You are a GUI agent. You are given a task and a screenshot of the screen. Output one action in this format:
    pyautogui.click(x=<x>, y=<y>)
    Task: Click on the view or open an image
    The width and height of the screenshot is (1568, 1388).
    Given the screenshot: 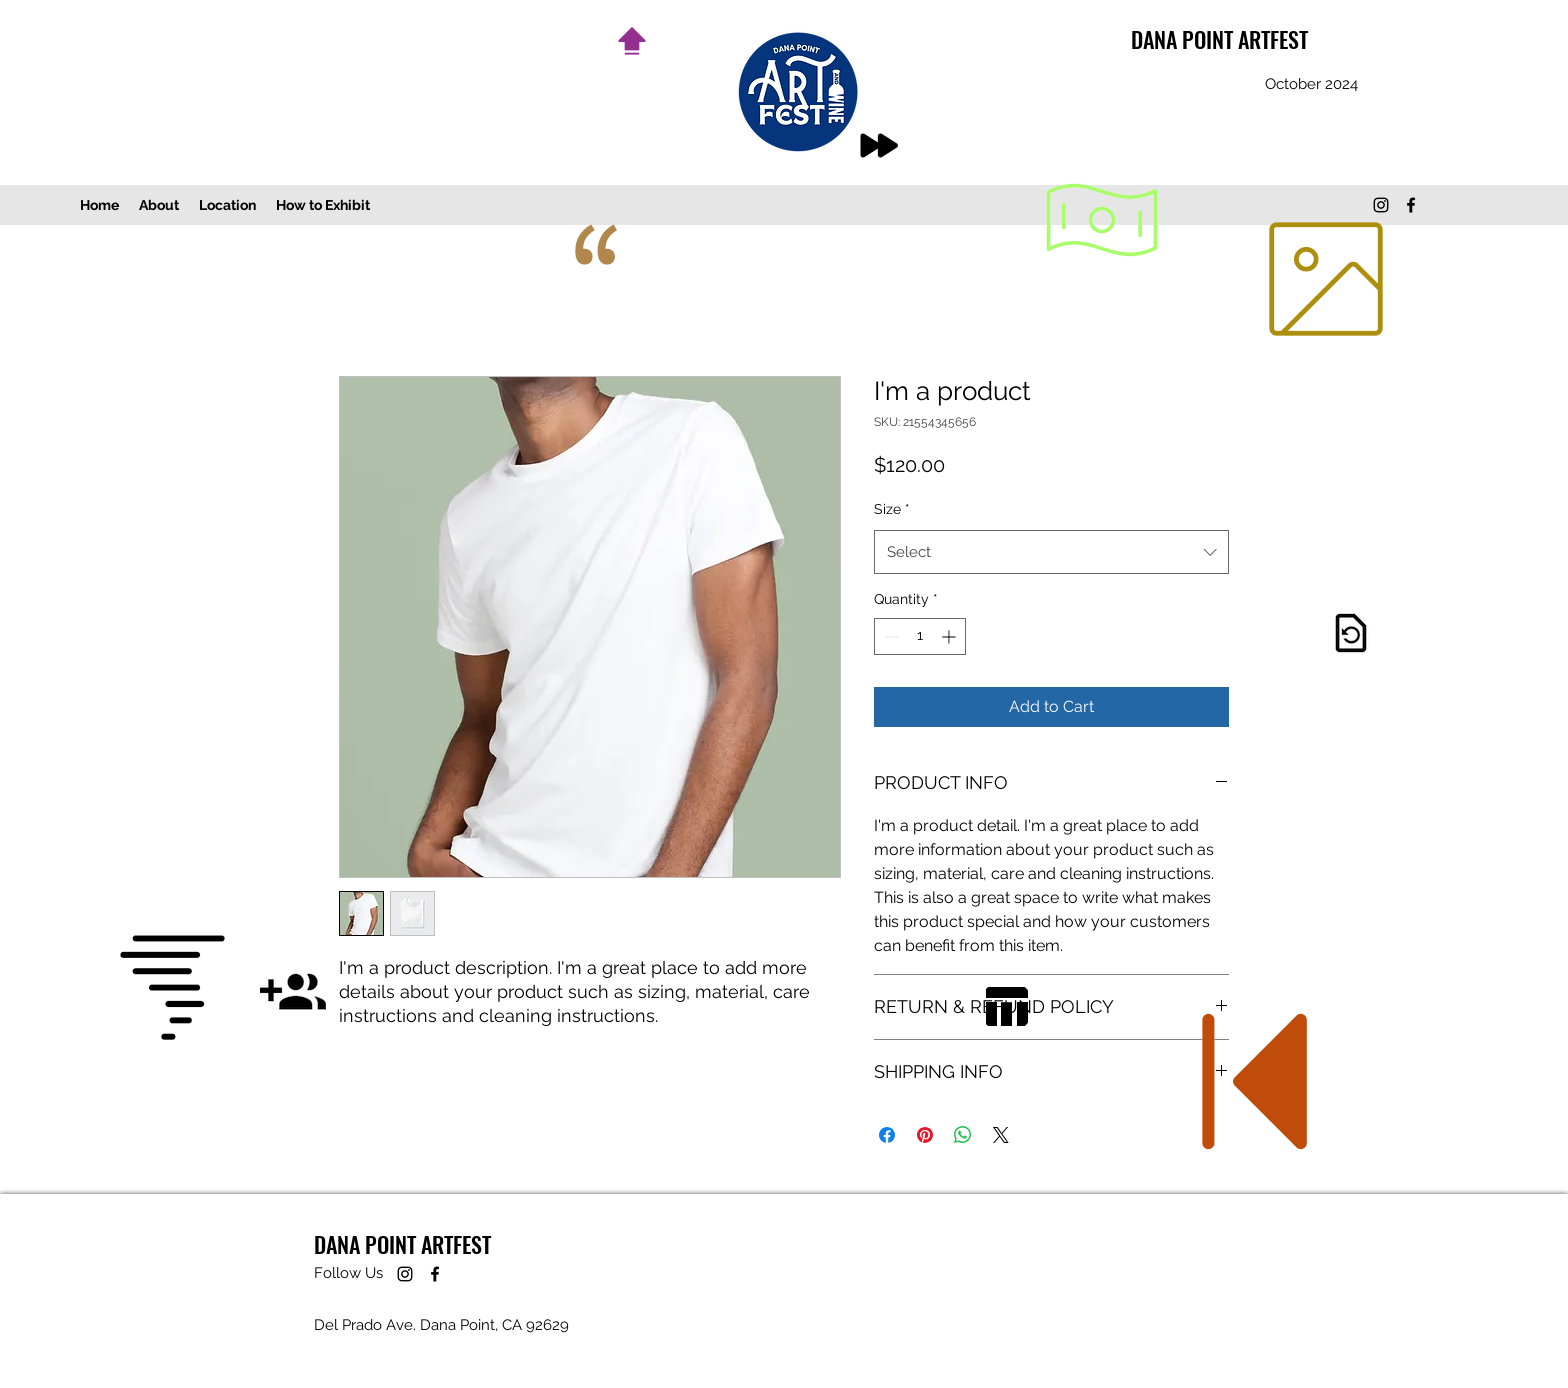 What is the action you would take?
    pyautogui.click(x=1326, y=279)
    